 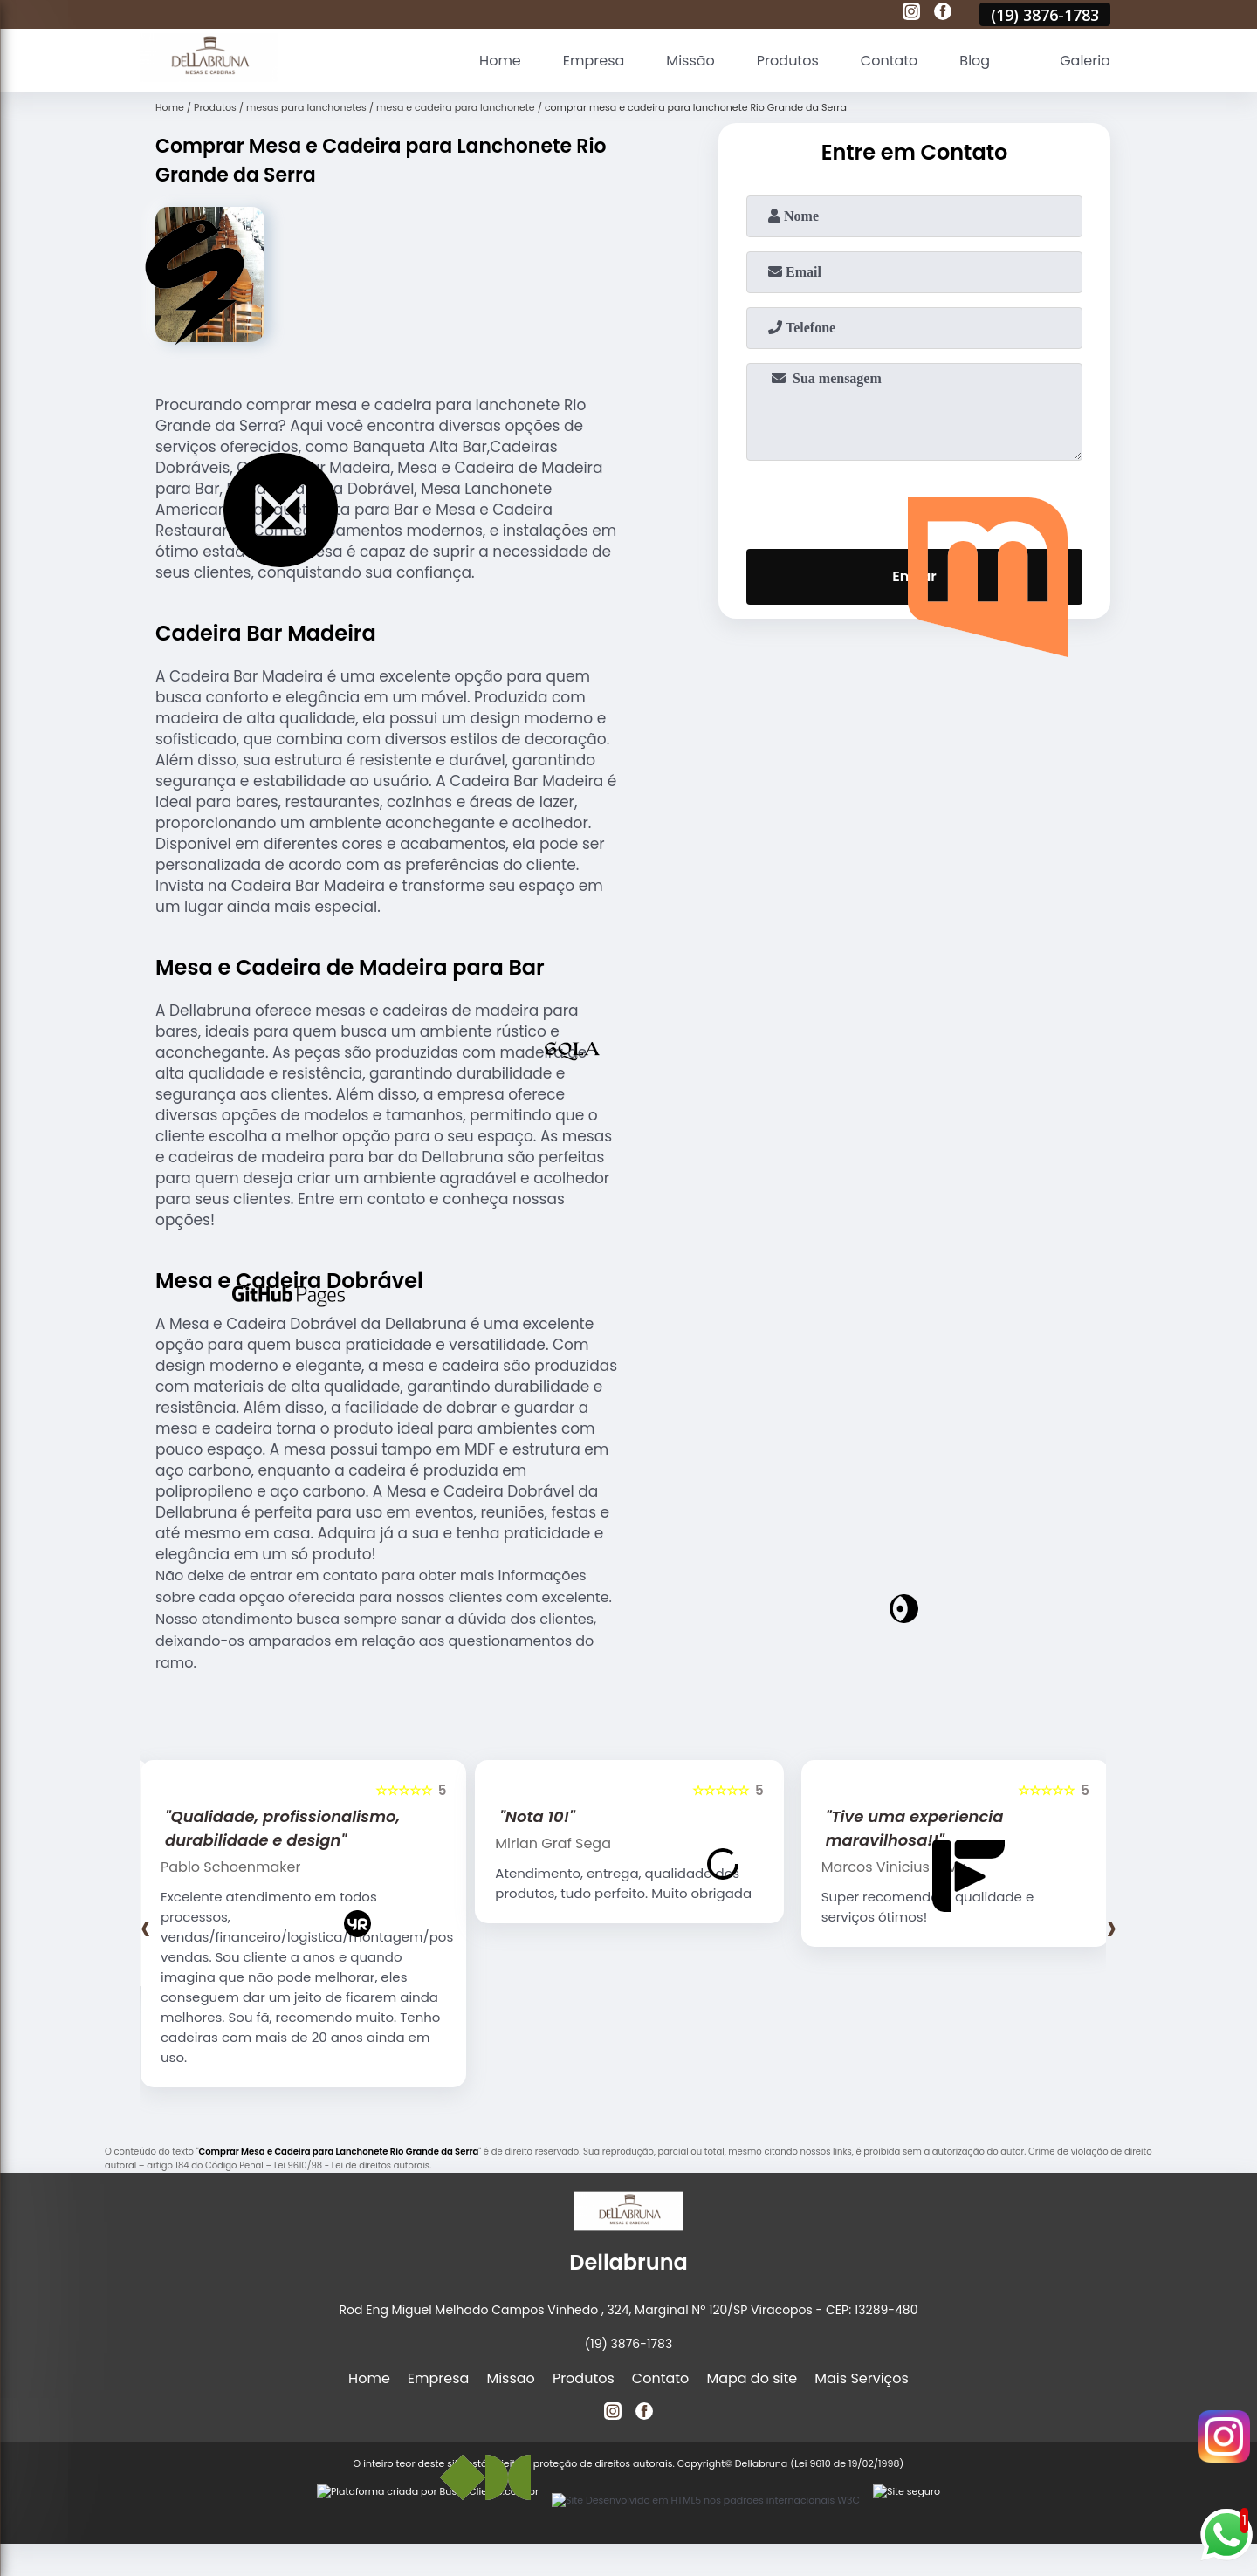 I want to click on icomoon icon font service logo, so click(x=903, y=1608).